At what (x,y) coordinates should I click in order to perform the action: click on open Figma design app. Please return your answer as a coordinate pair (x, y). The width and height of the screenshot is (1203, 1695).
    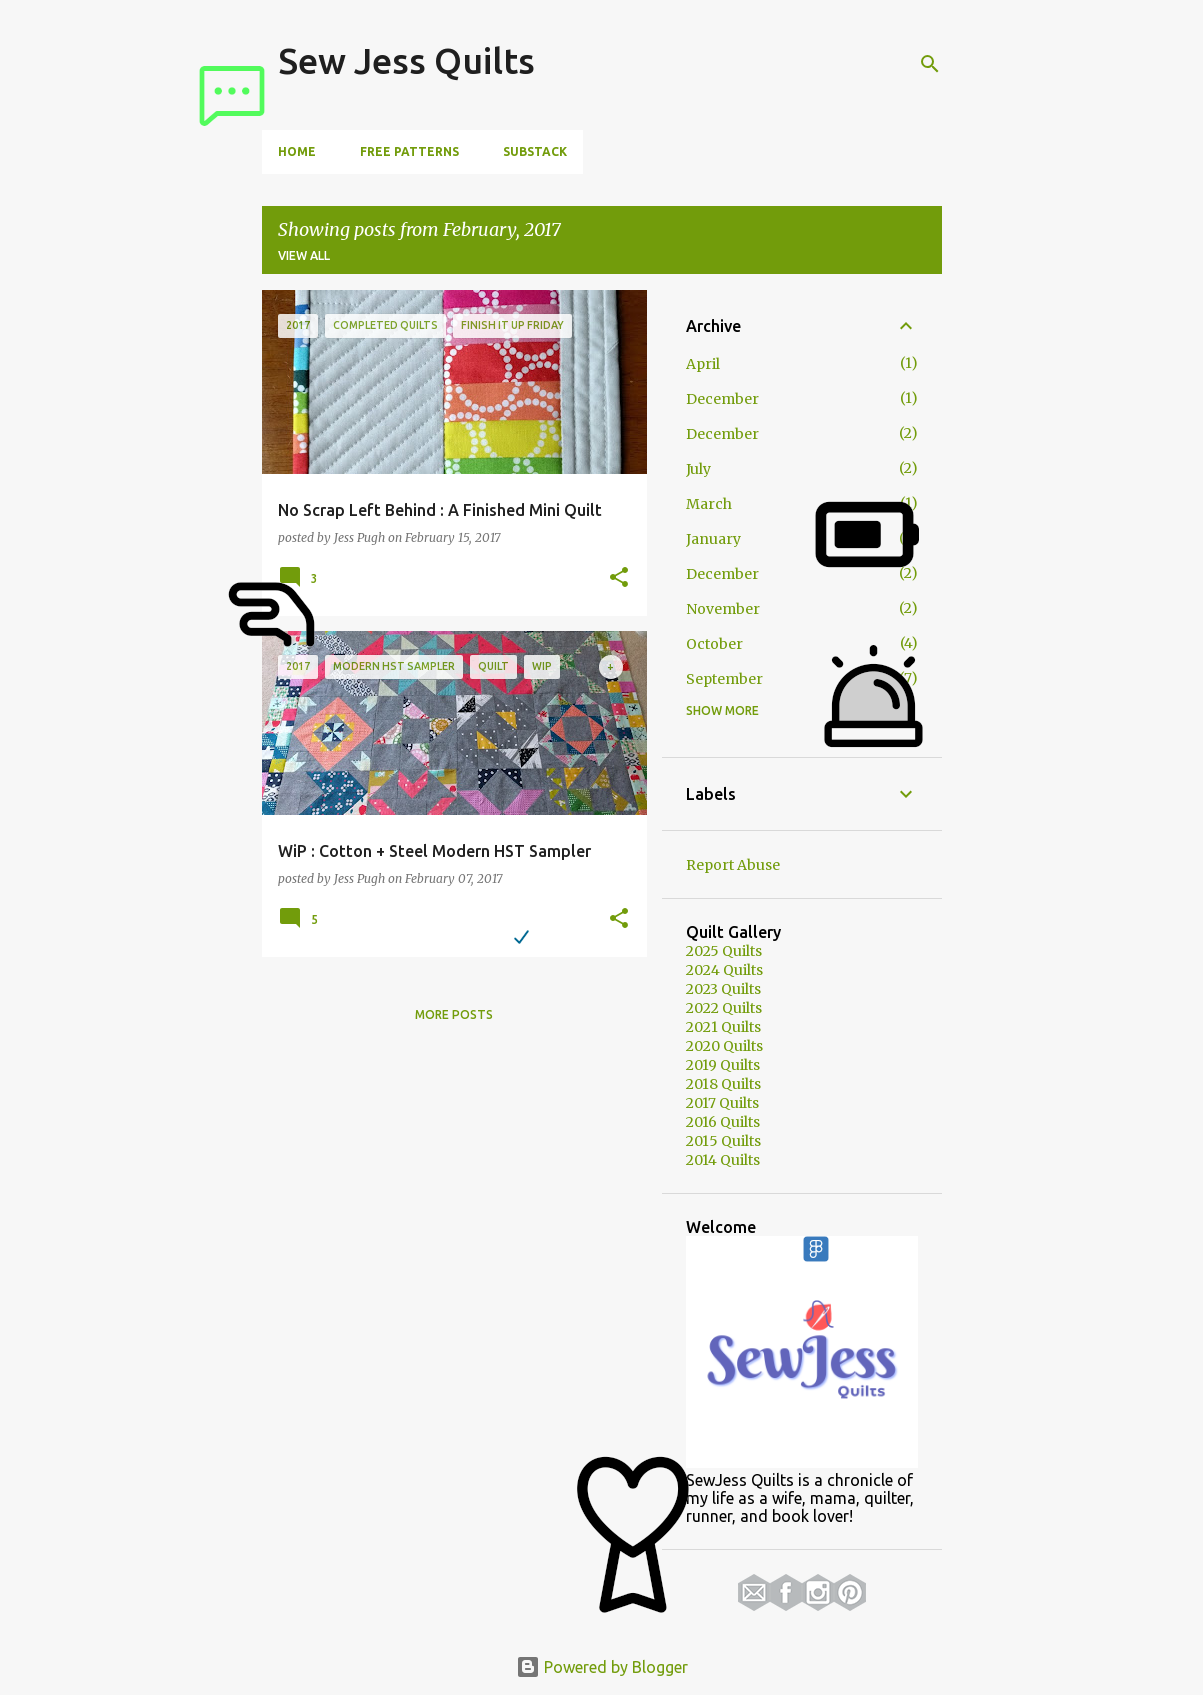
    Looking at the image, I should click on (816, 1249).